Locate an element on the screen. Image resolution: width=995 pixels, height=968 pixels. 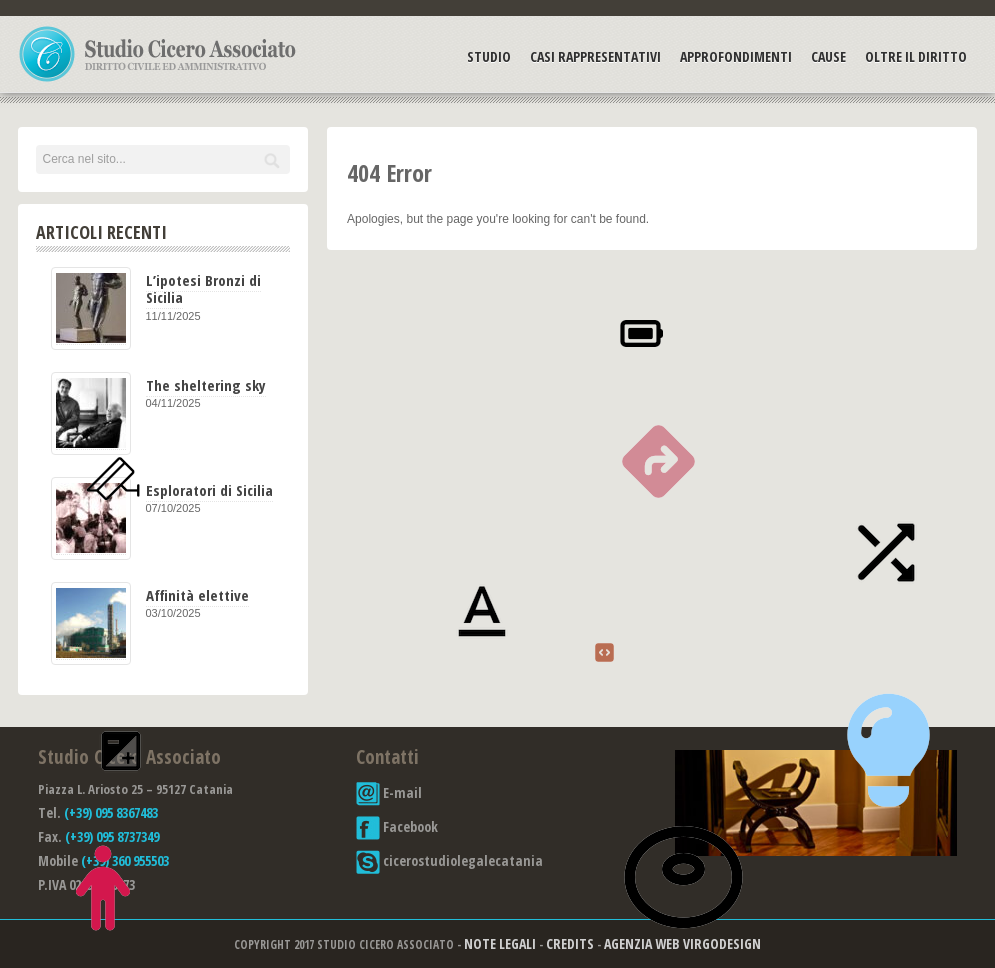
format or style text is located at coordinates (482, 613).